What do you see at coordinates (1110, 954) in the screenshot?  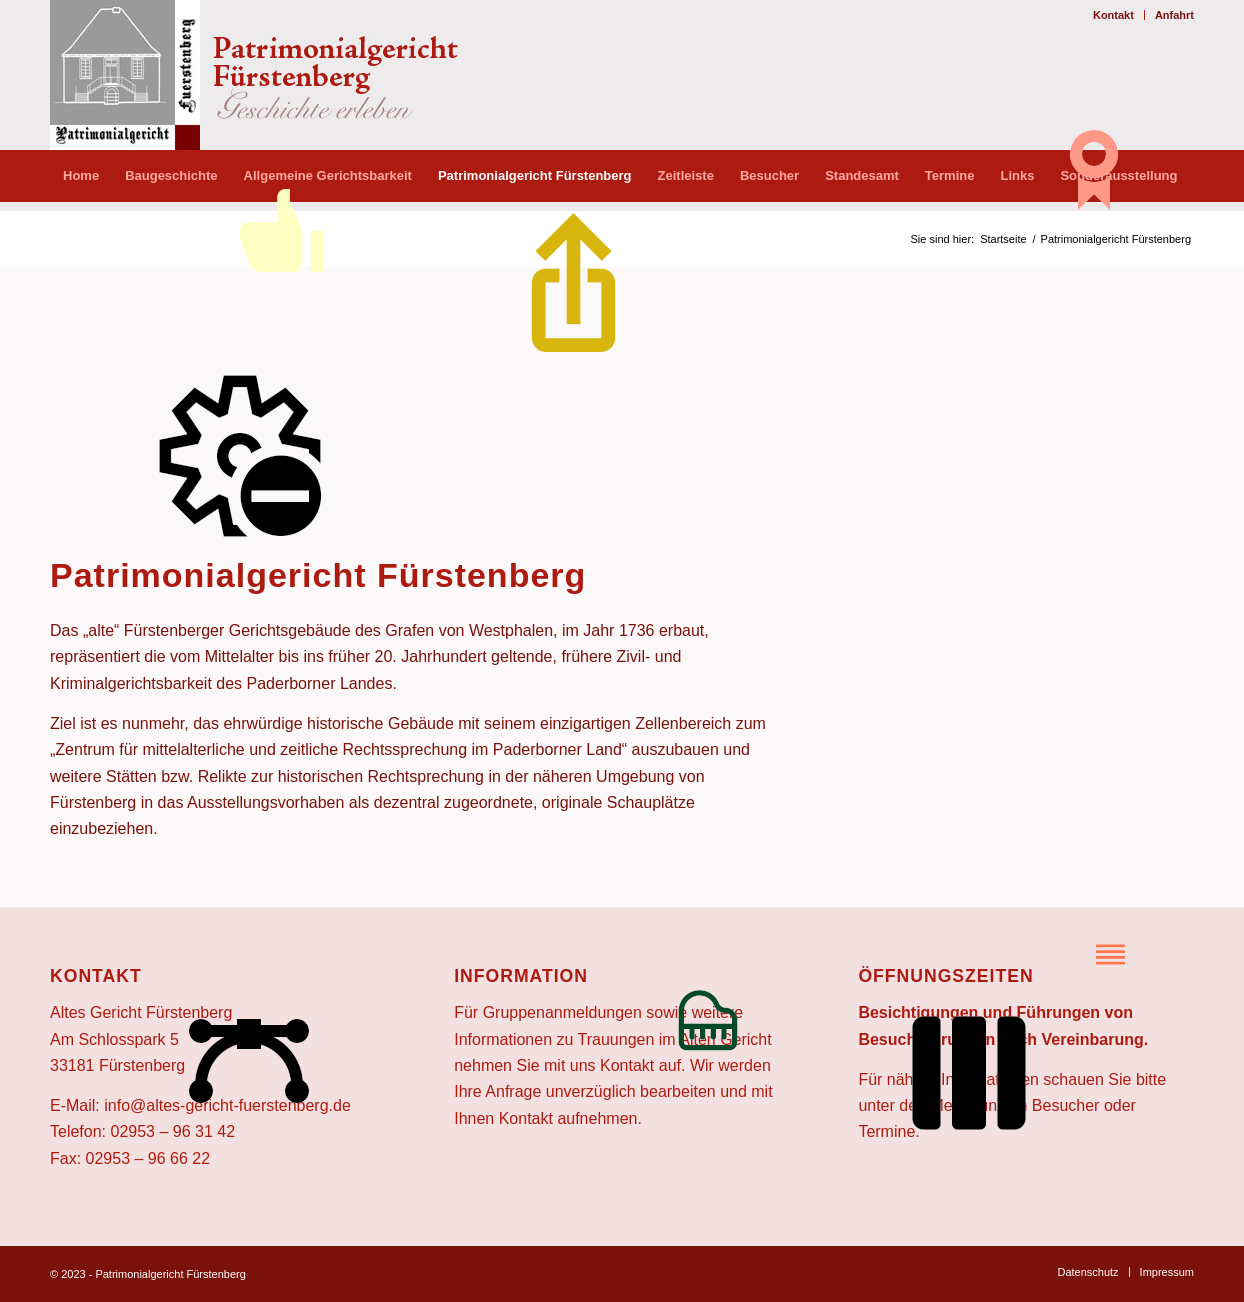 I see `switch to list view` at bounding box center [1110, 954].